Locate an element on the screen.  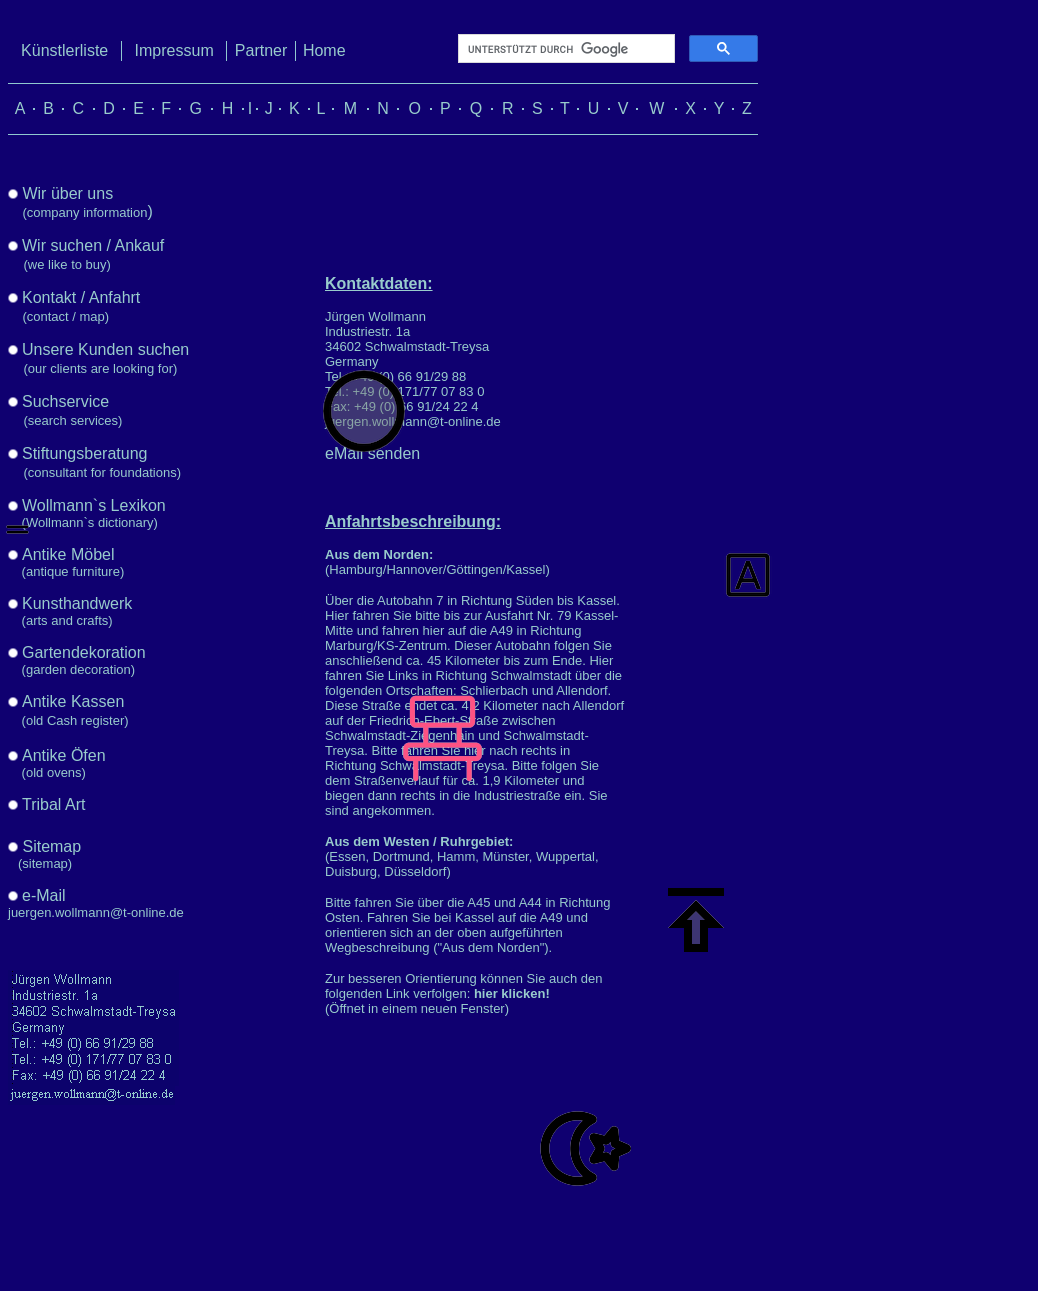
download or install new fonts is located at coordinates (748, 575).